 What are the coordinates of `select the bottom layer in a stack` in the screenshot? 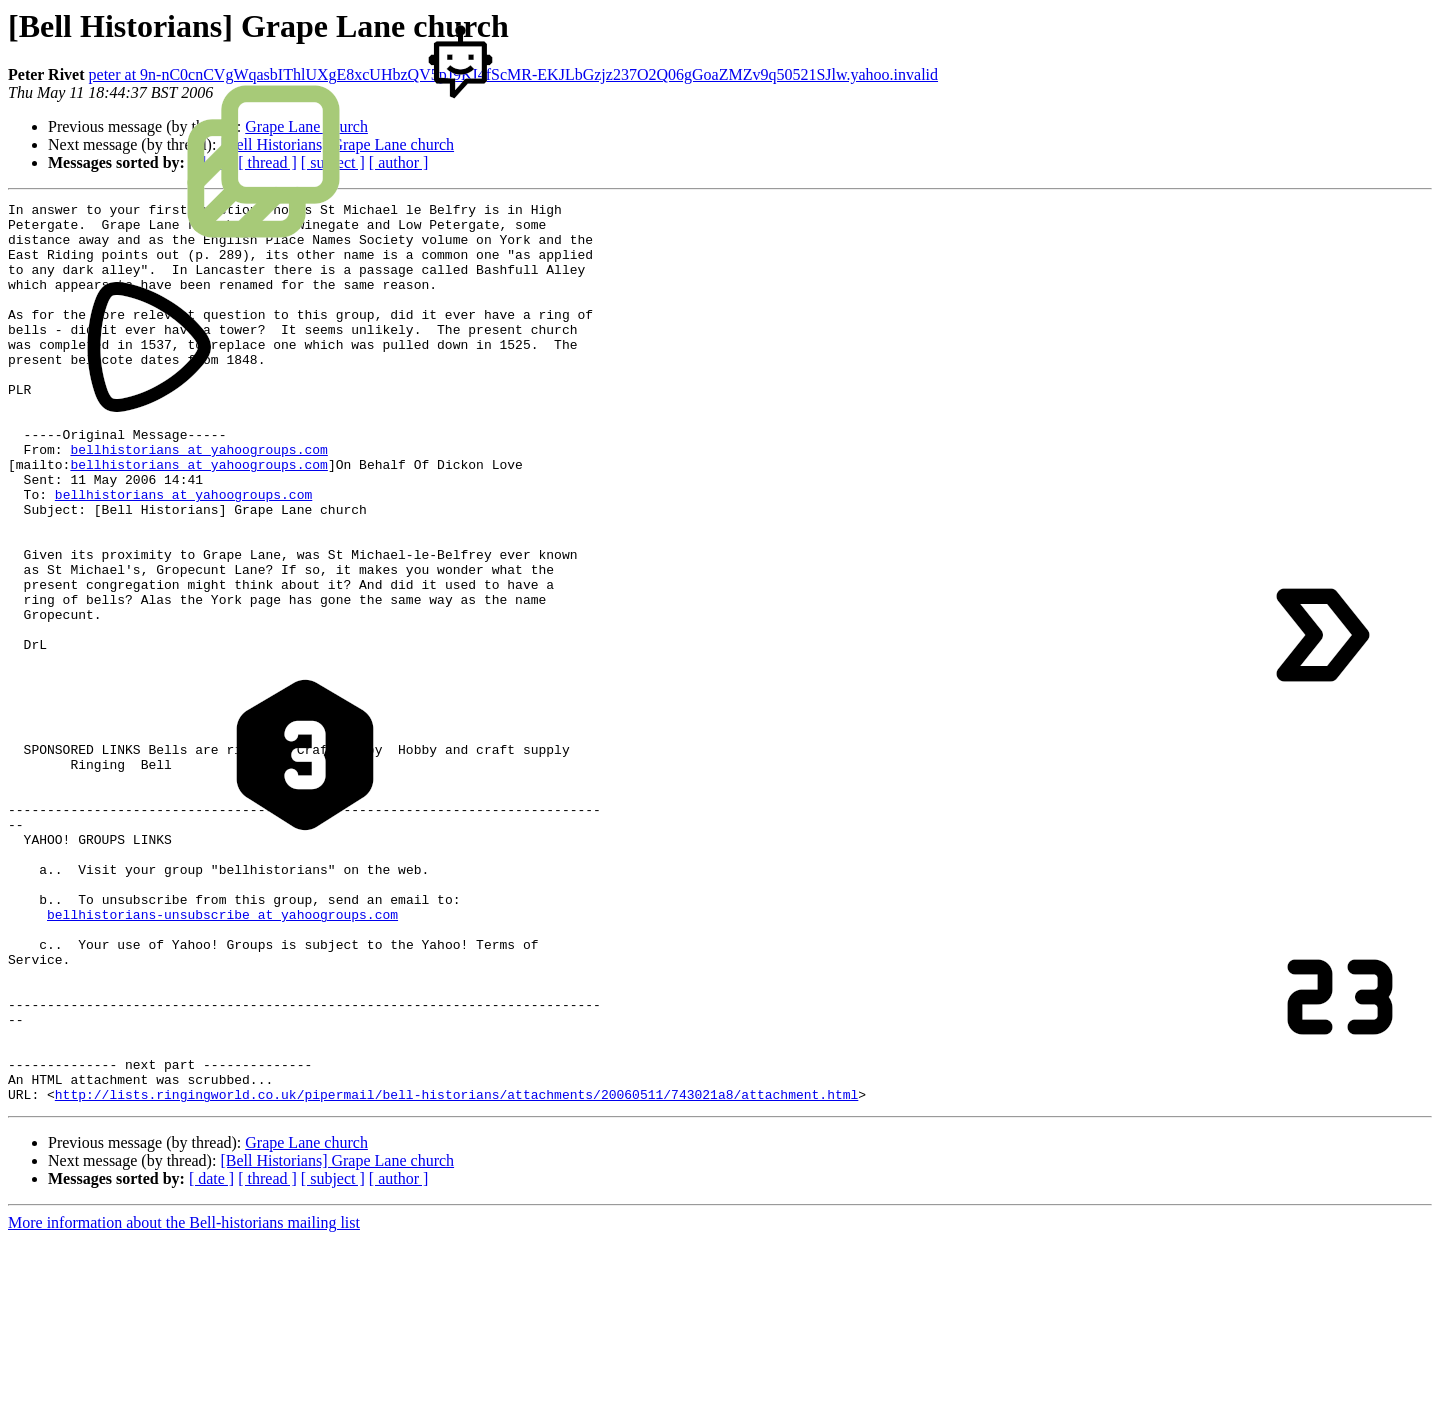 It's located at (263, 161).